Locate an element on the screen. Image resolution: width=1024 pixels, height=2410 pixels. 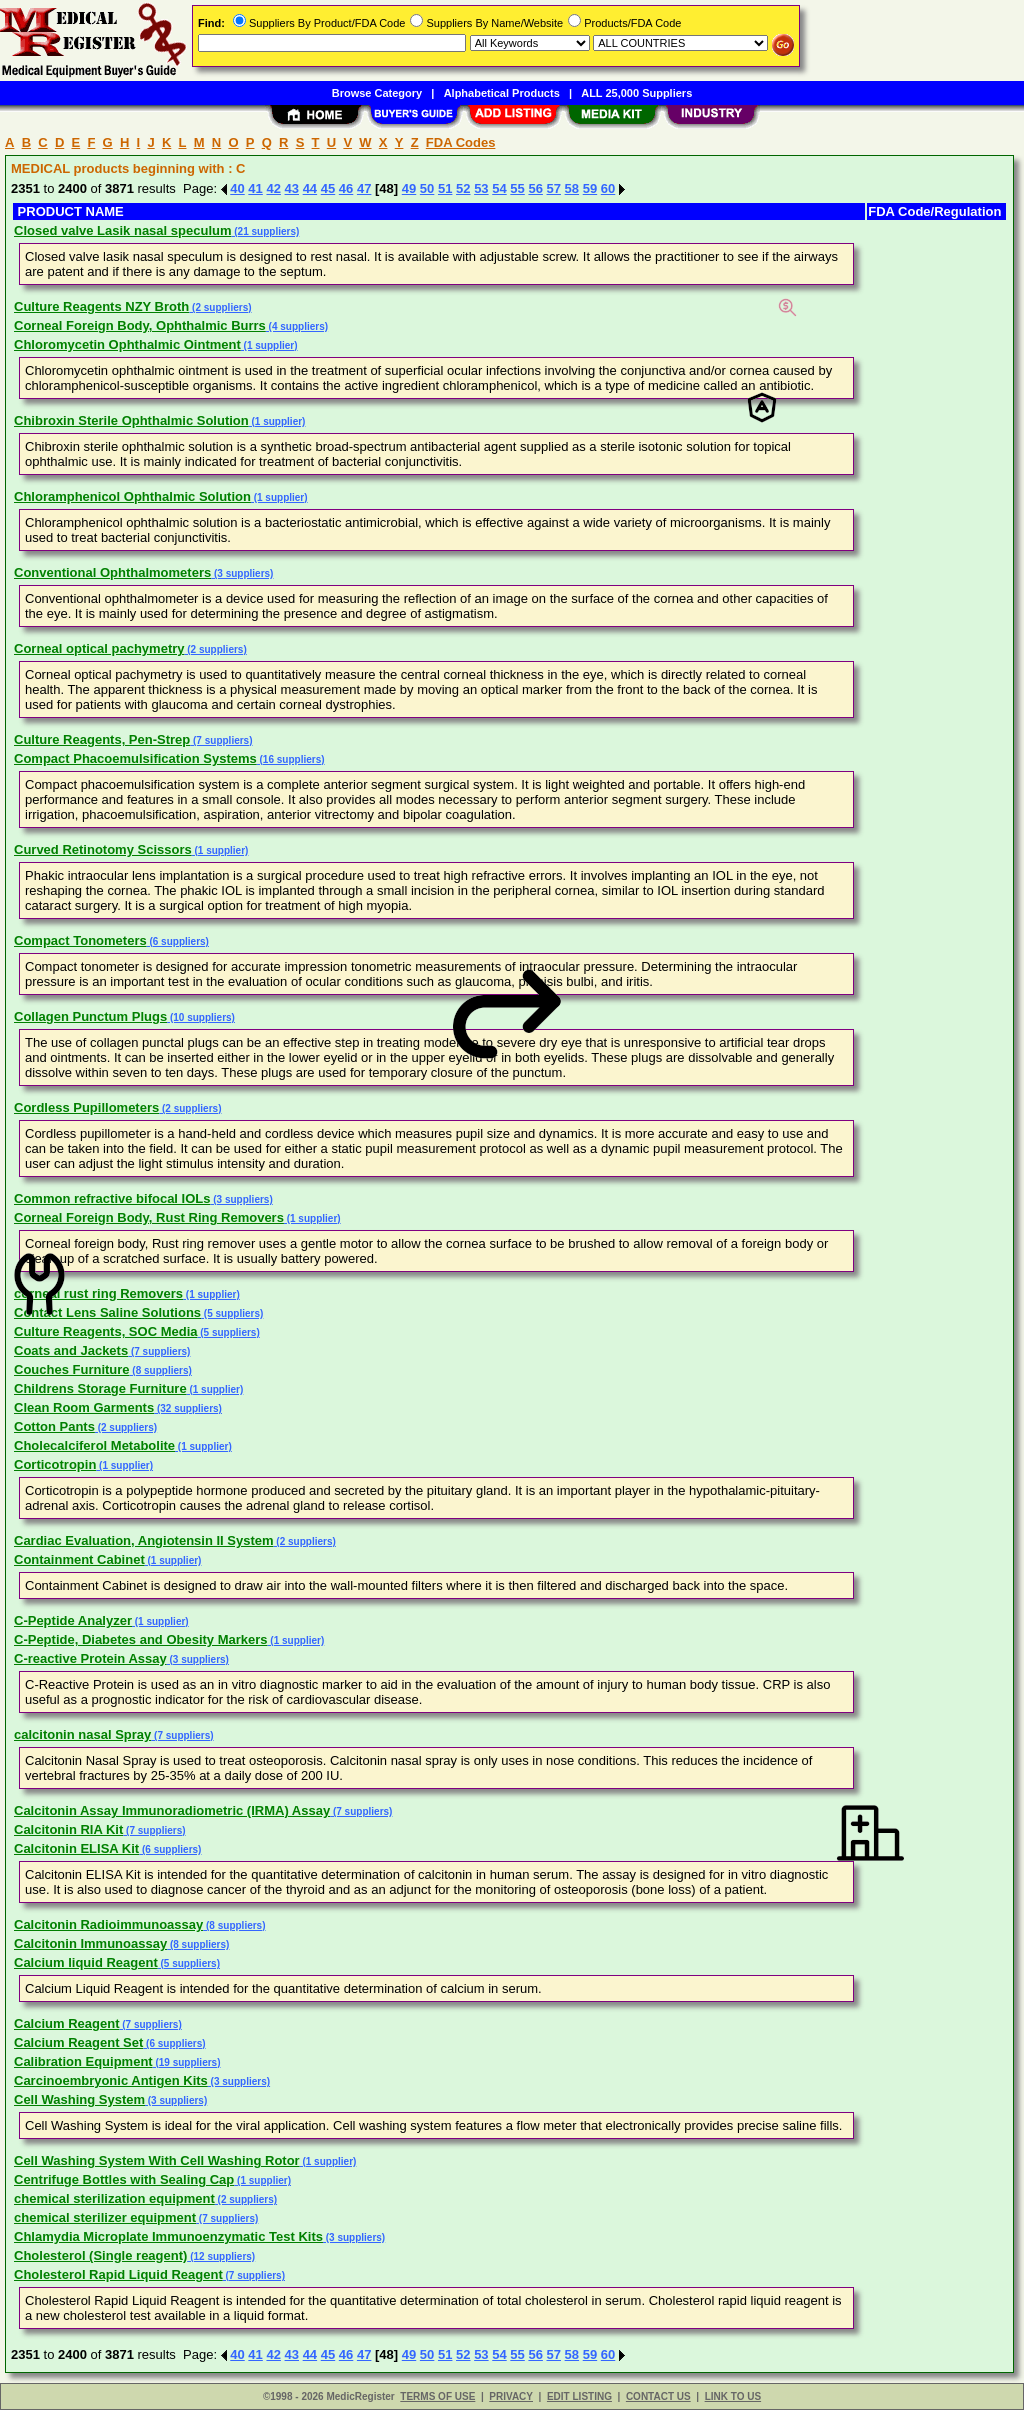
forward a message or email is located at coordinates (510, 1014).